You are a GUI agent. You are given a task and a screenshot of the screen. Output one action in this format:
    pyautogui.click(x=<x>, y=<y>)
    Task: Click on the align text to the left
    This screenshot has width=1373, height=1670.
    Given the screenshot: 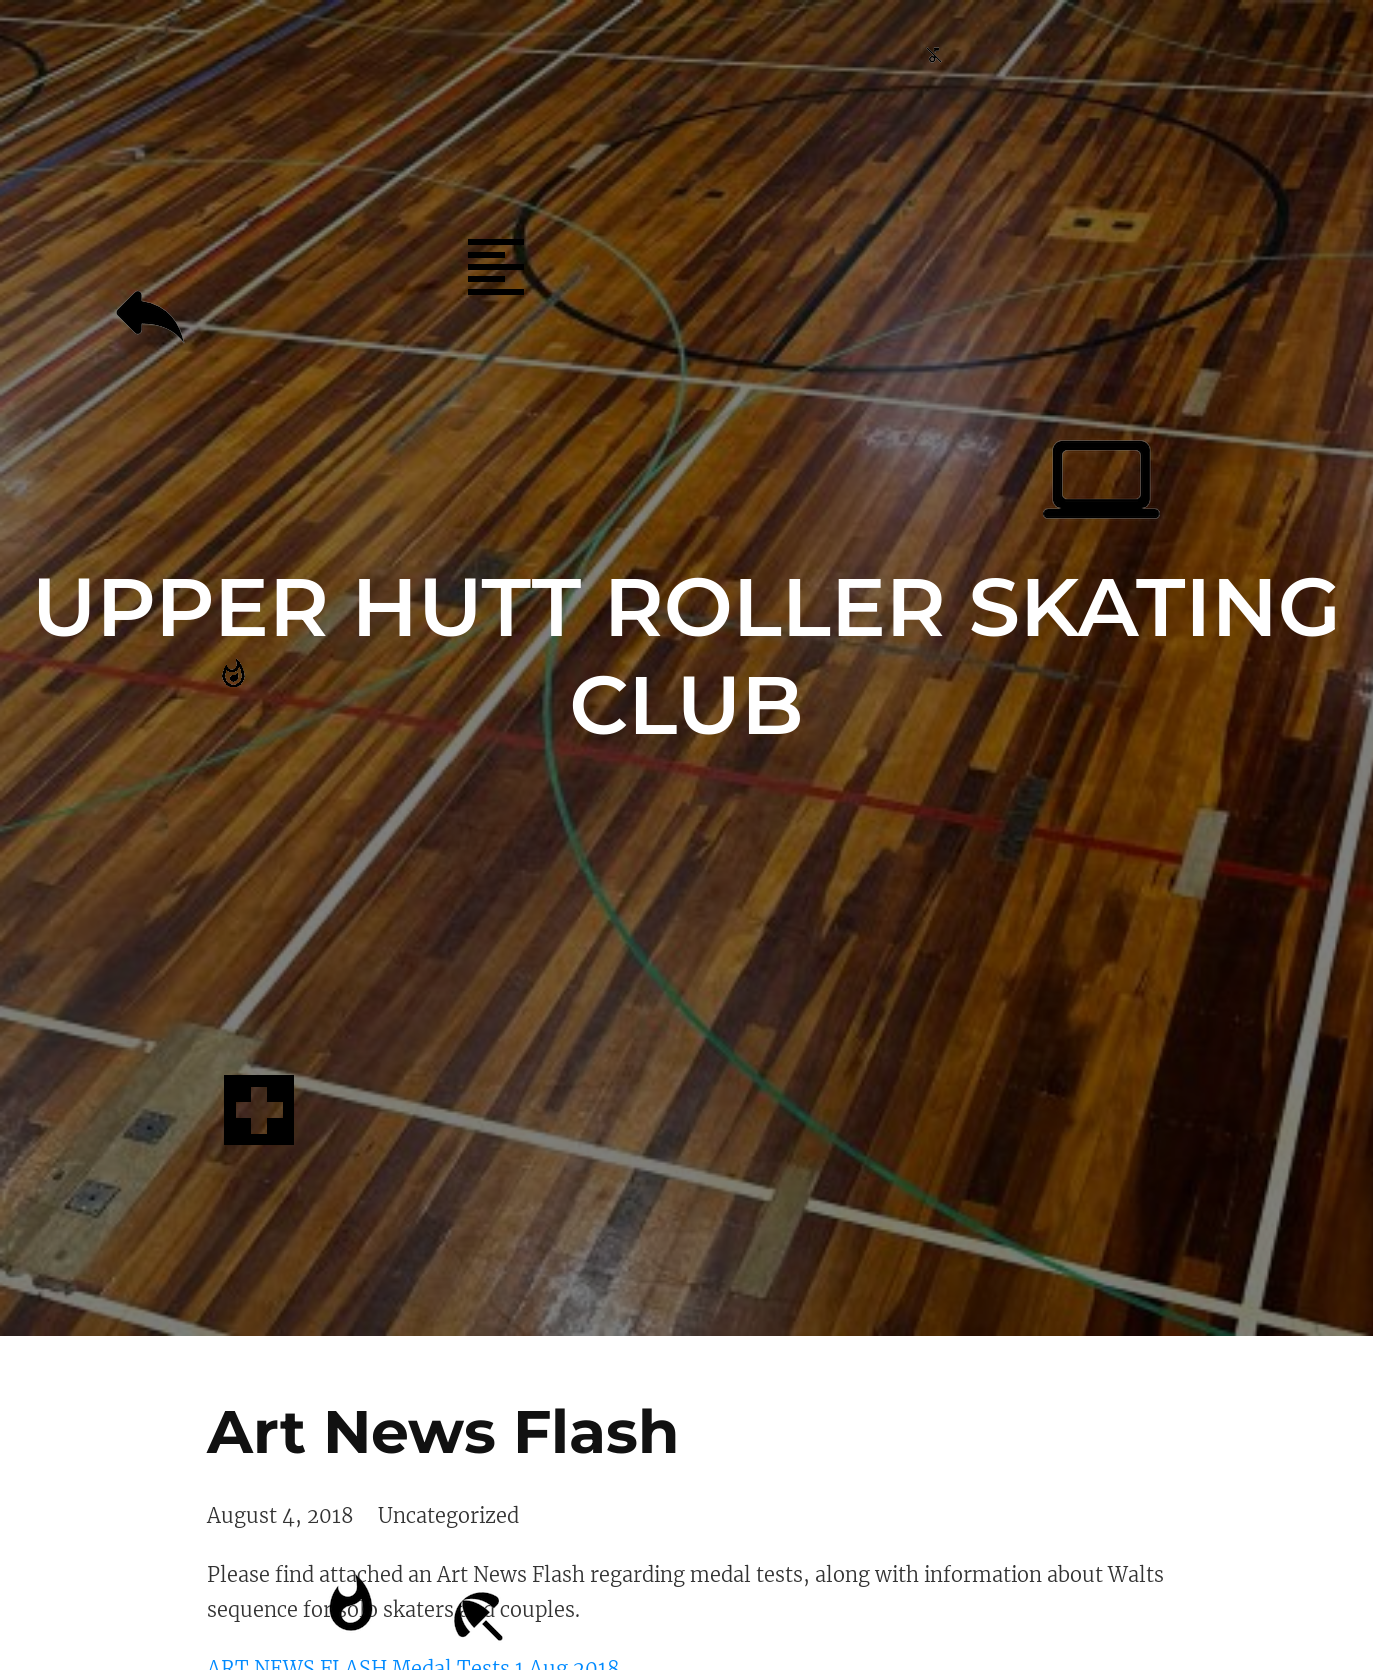 What is the action you would take?
    pyautogui.click(x=496, y=267)
    